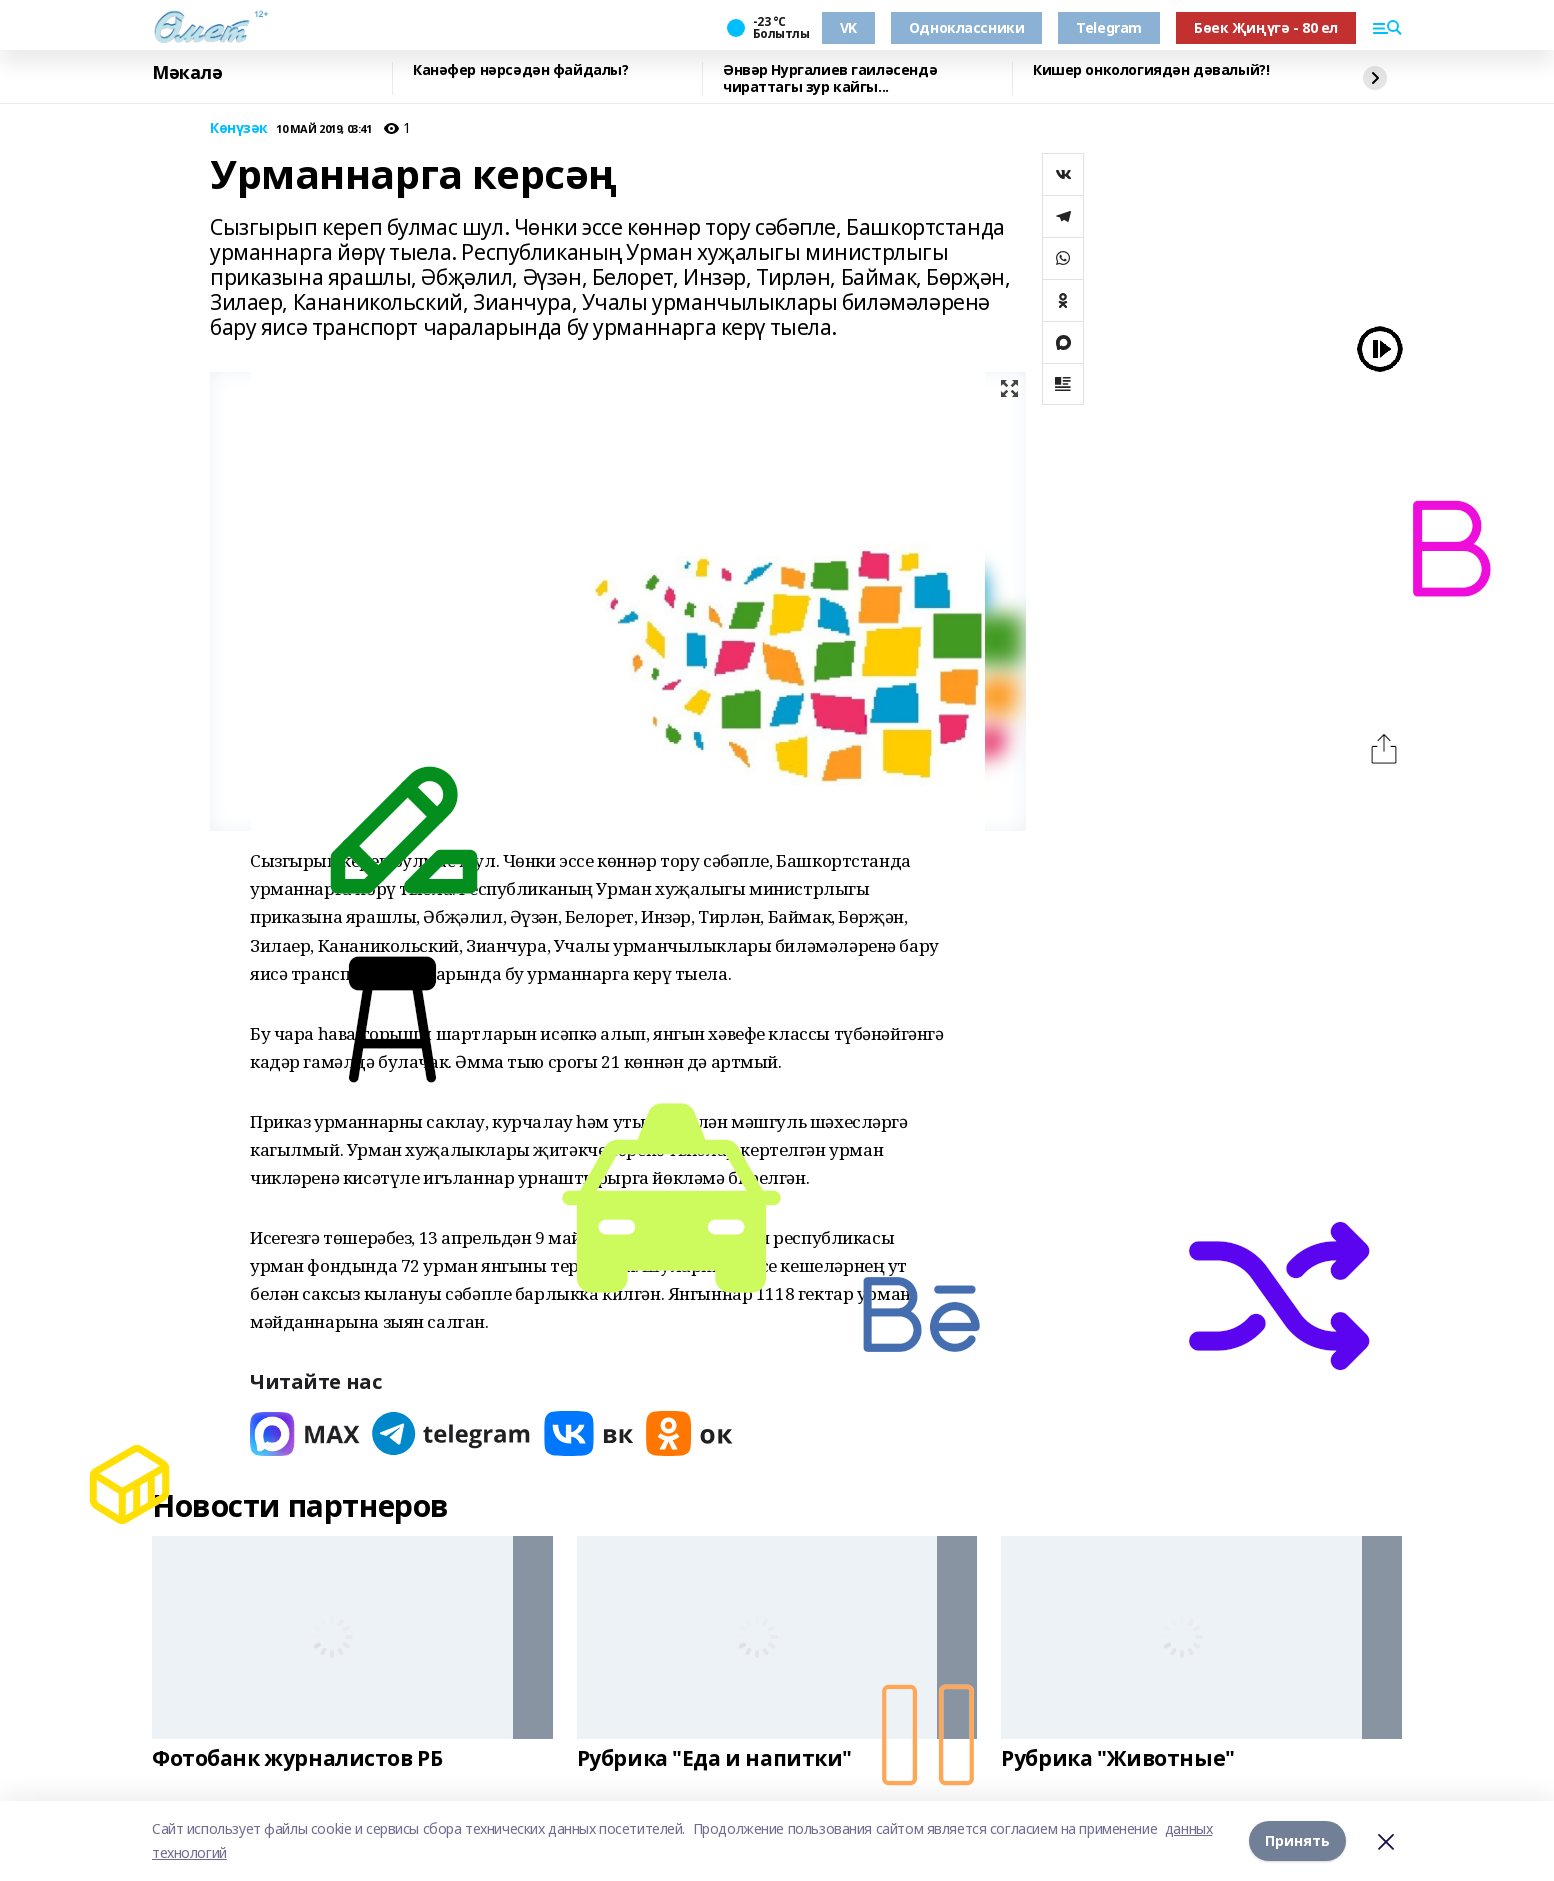  What do you see at coordinates (917, 1314) in the screenshot?
I see `visit behance profile or portfolio` at bounding box center [917, 1314].